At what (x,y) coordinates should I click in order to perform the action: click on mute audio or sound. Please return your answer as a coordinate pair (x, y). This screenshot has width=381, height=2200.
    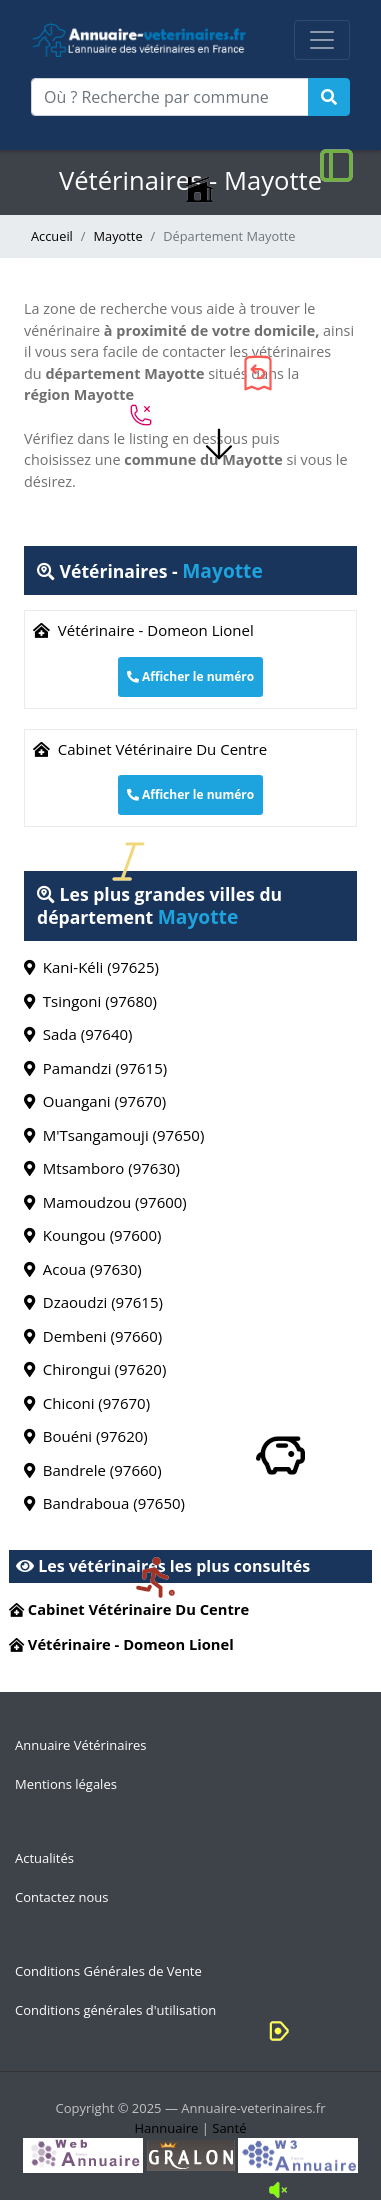
    Looking at the image, I should click on (278, 2190).